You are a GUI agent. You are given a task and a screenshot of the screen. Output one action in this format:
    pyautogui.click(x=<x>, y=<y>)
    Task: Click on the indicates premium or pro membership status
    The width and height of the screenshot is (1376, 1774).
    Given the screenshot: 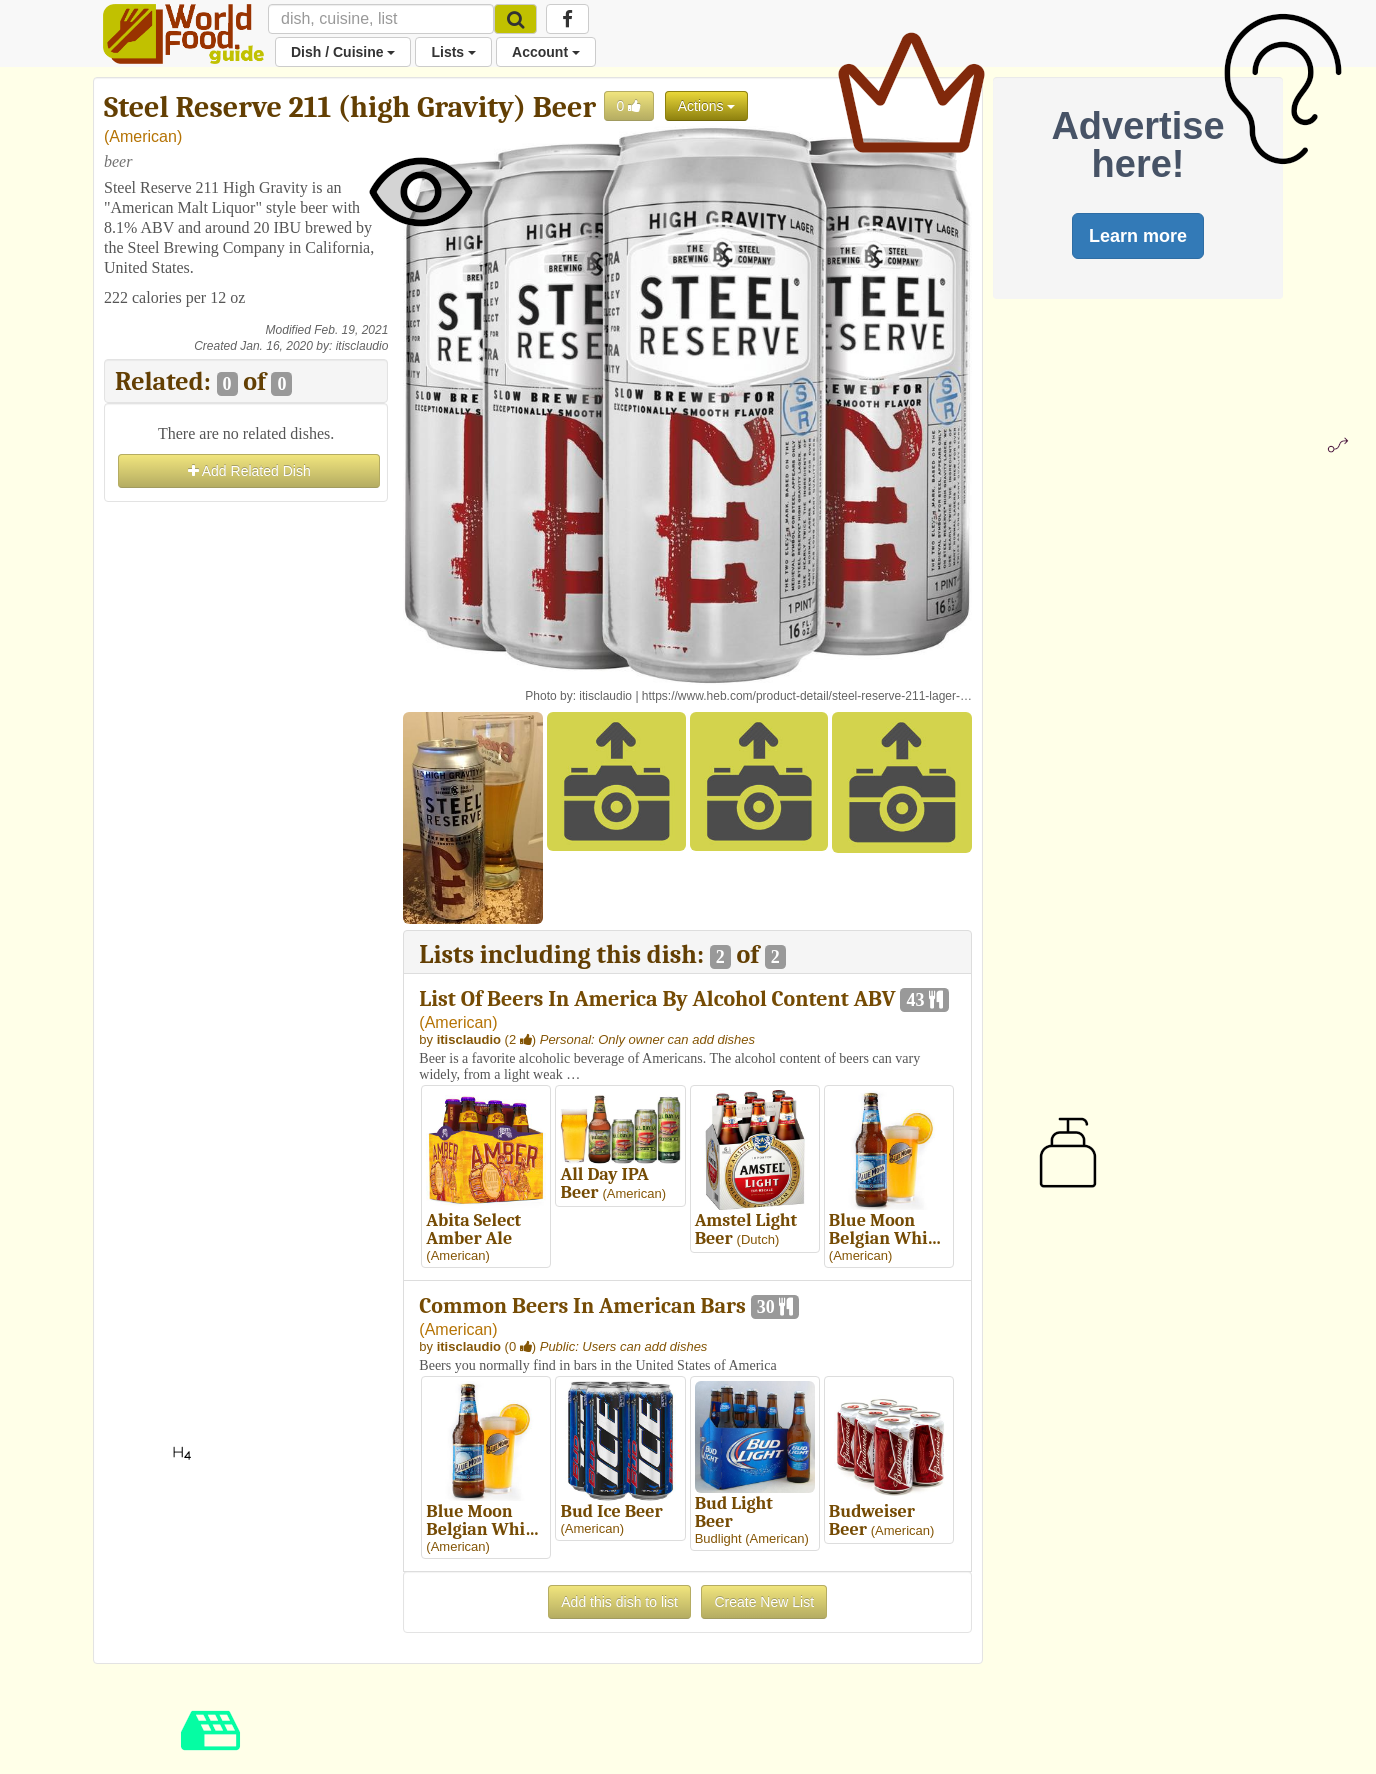 What is the action you would take?
    pyautogui.click(x=911, y=100)
    